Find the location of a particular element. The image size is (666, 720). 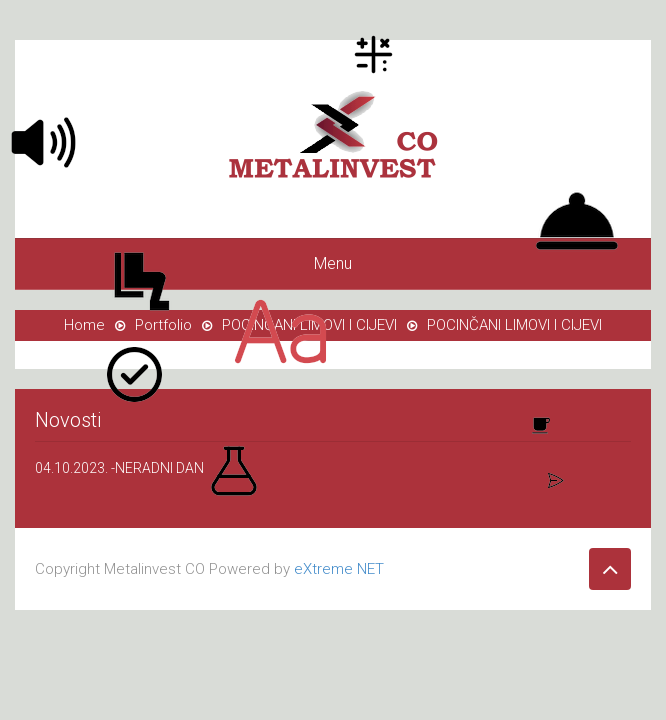

indicates a completed or successful action is located at coordinates (134, 374).